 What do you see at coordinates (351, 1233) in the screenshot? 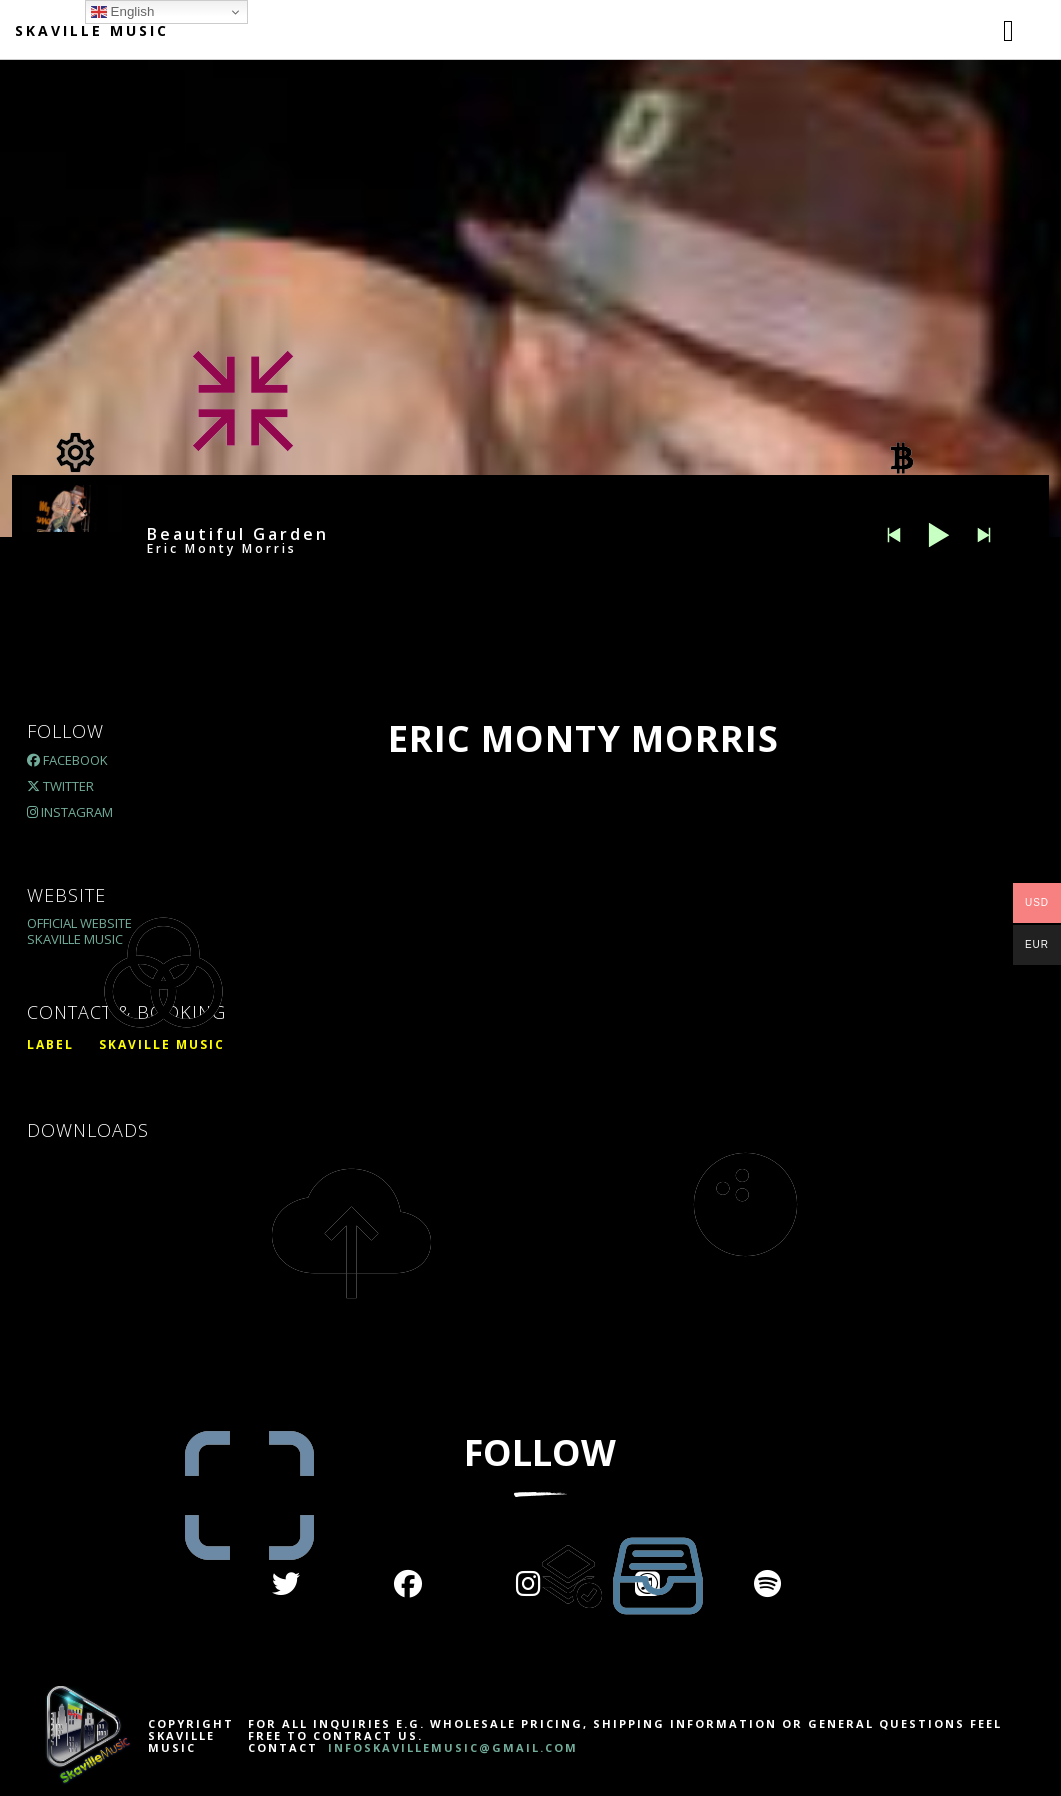
I see `upload a file to the cloud` at bounding box center [351, 1233].